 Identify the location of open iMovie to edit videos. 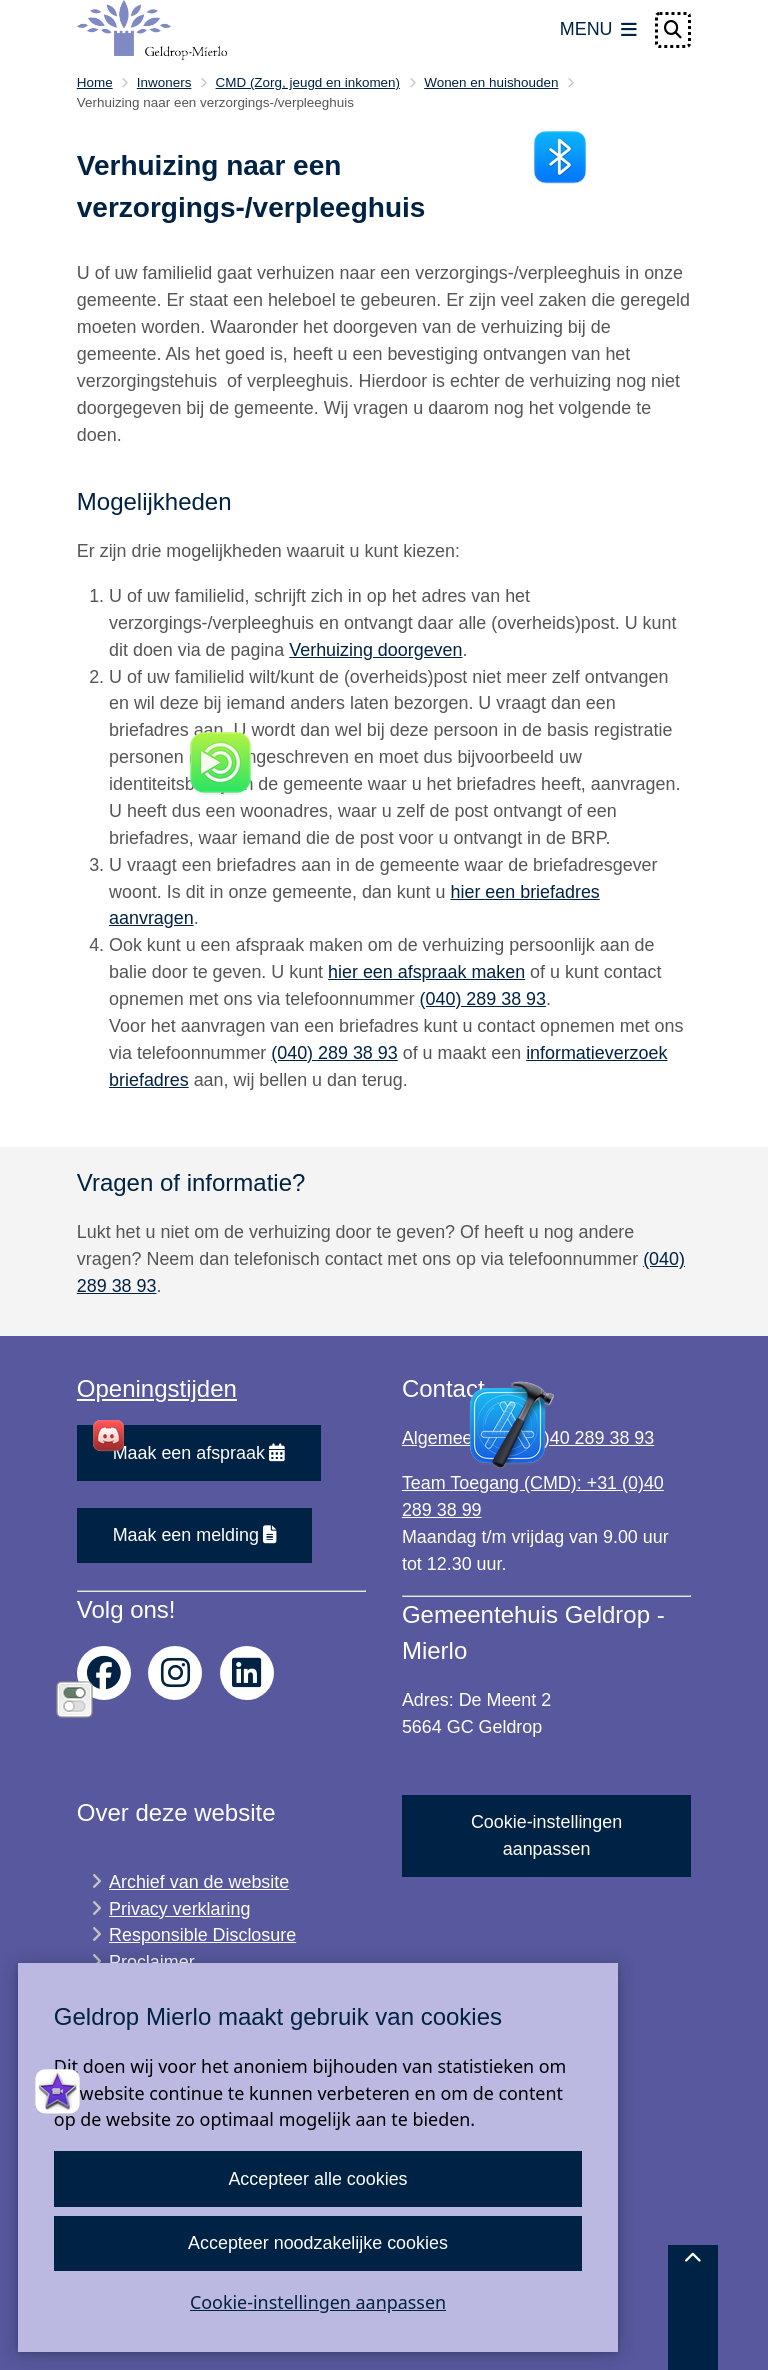
(57, 2091).